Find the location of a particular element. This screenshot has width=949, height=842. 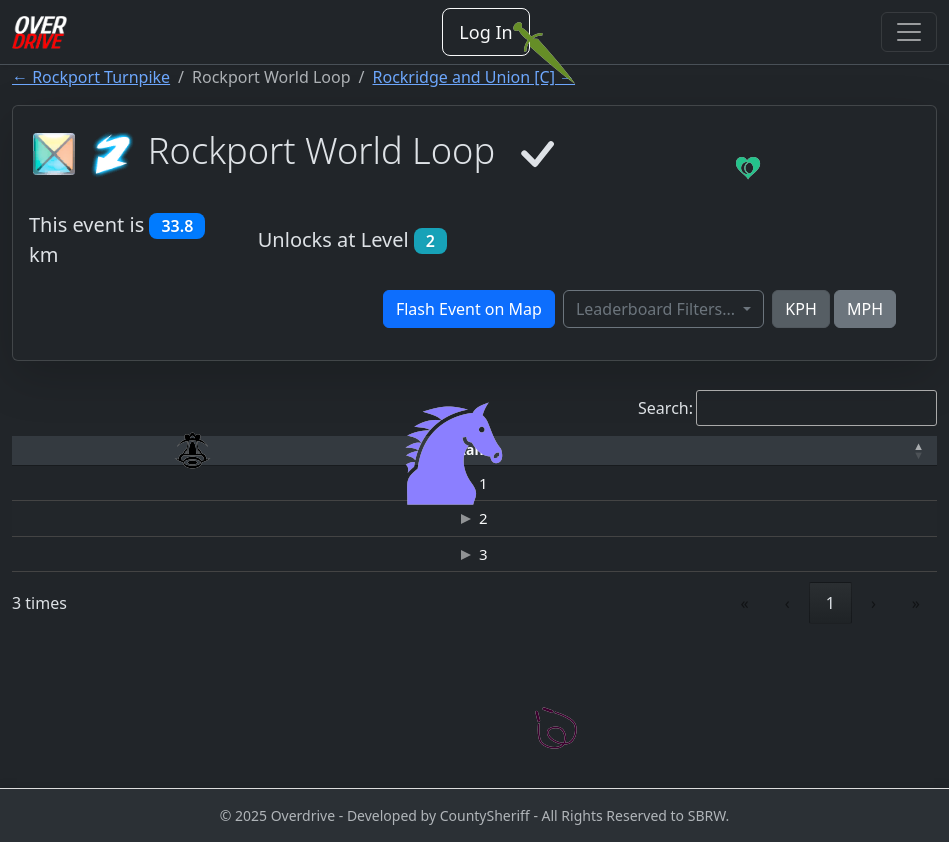

select the knight piece in a chess game is located at coordinates (457, 454).